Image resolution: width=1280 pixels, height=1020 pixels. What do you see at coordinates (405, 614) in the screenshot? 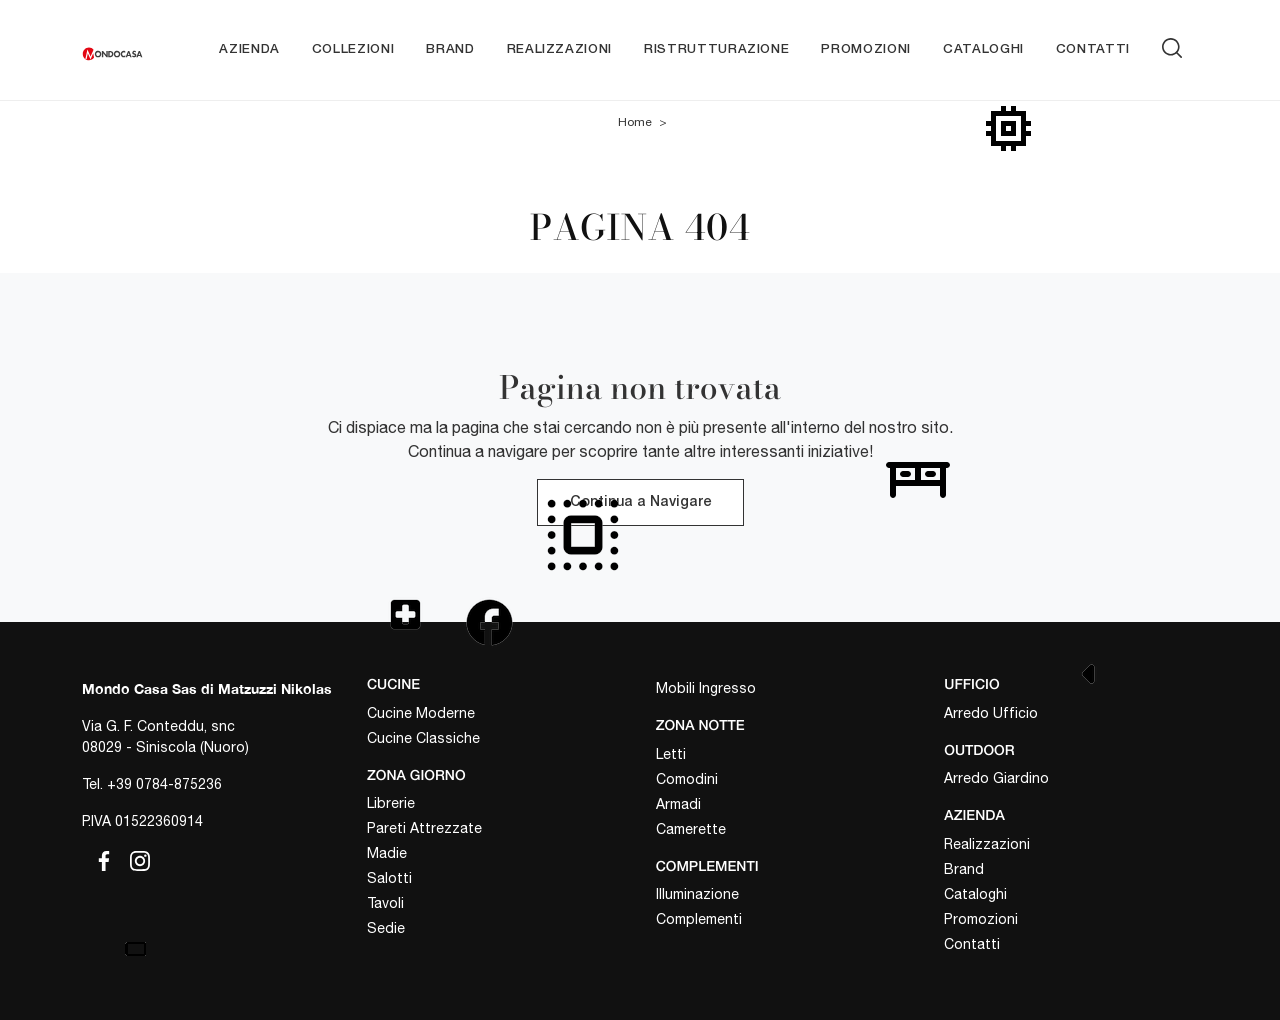
I see `find nearby hospitals or medical facilities` at bounding box center [405, 614].